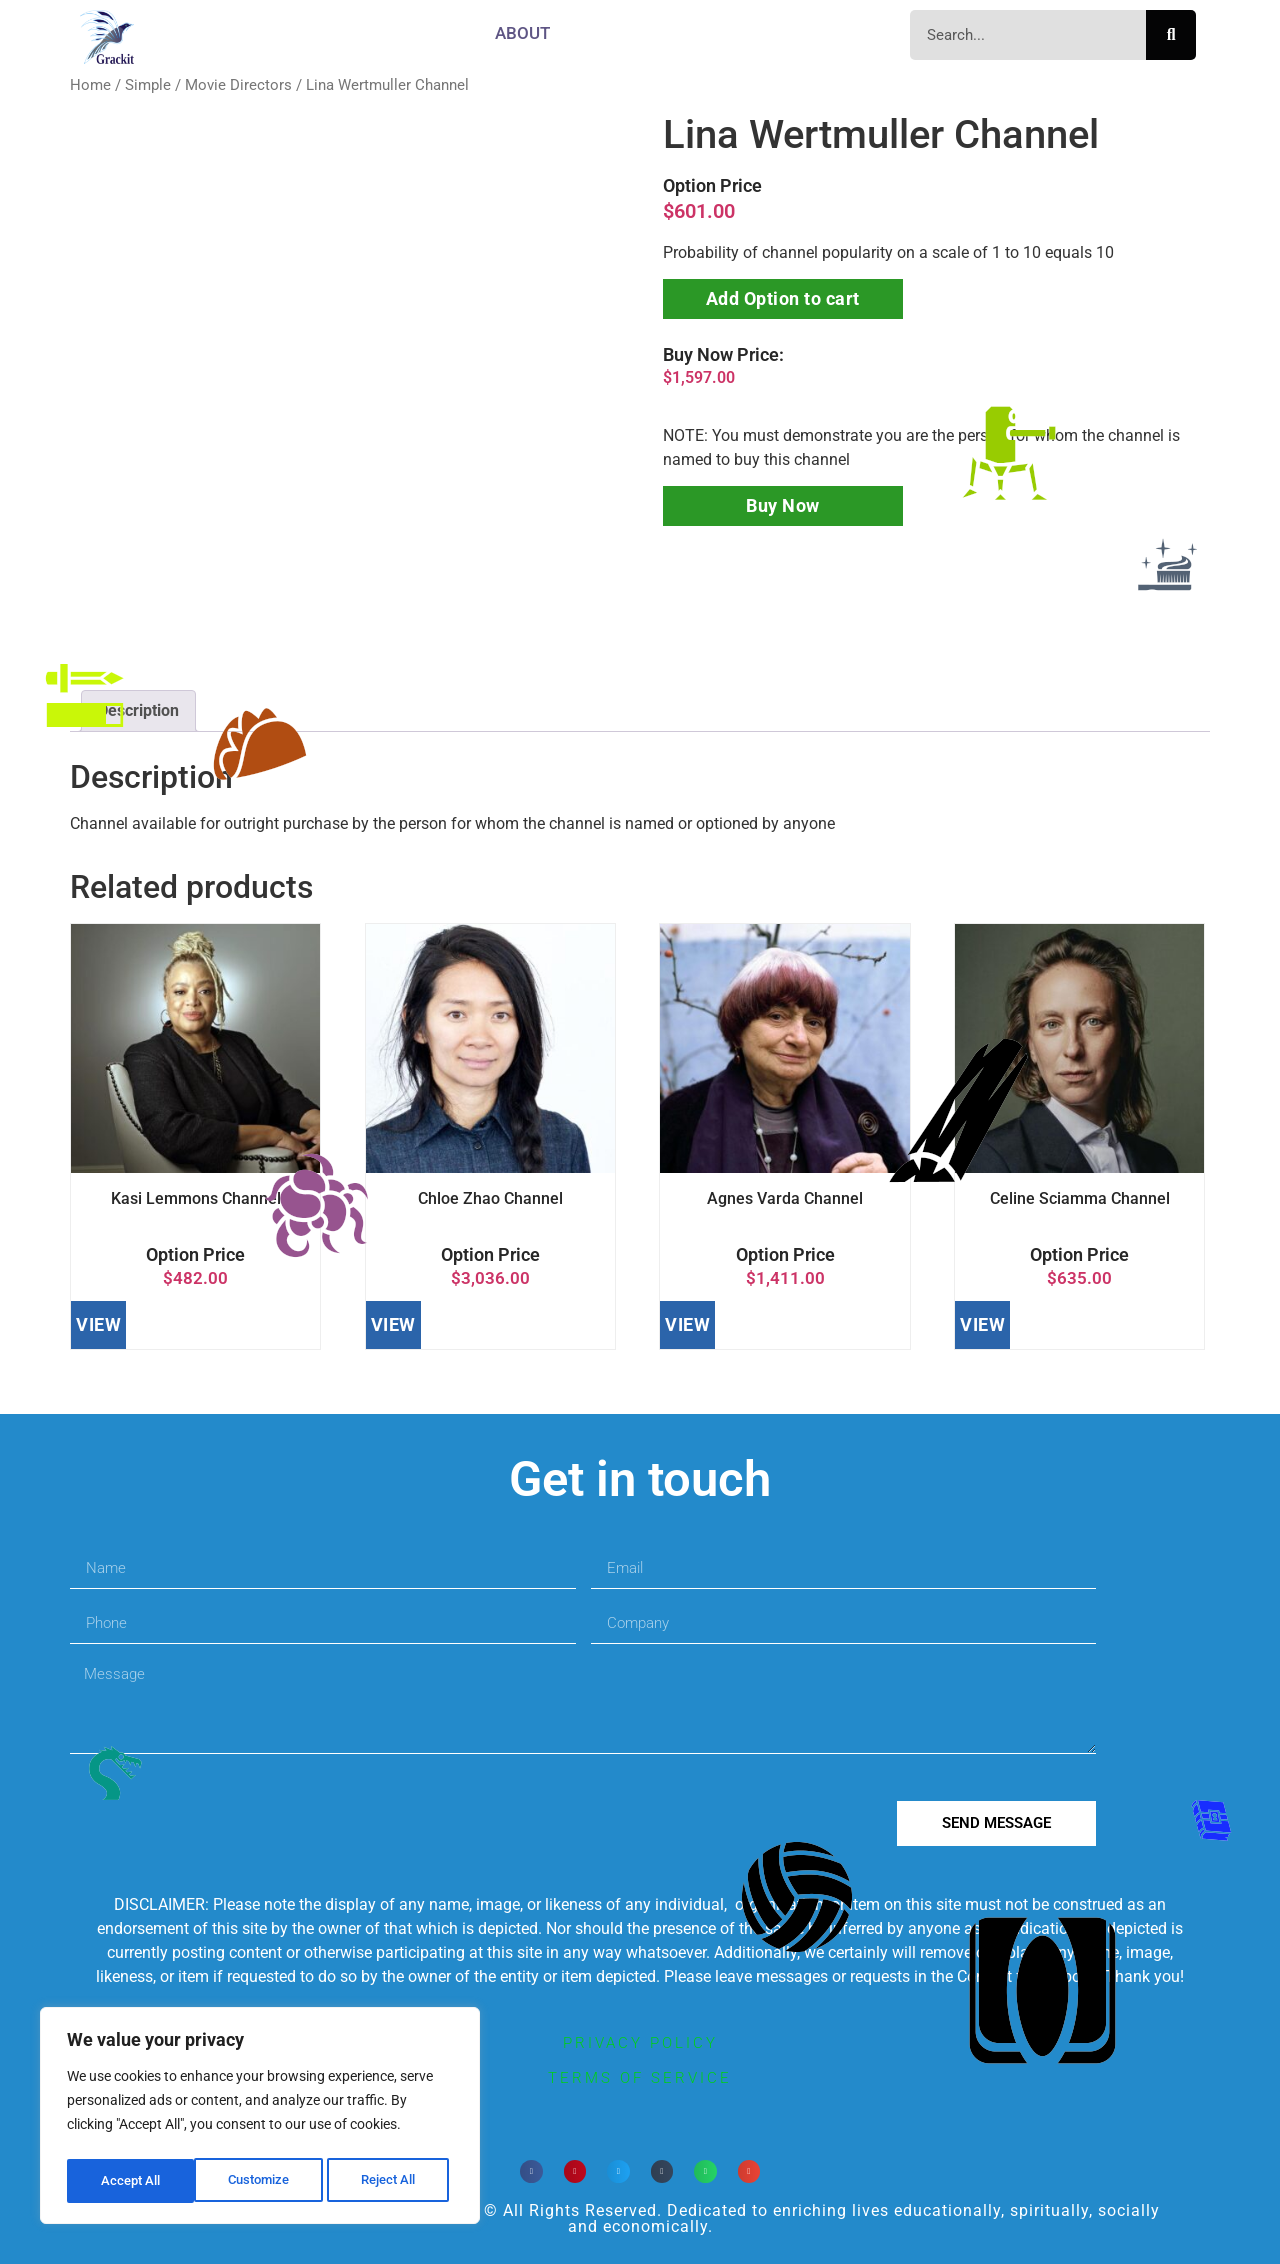 This screenshot has width=1280, height=2264. I want to click on decorative design element or placeholder graphic, so click(1042, 1990).